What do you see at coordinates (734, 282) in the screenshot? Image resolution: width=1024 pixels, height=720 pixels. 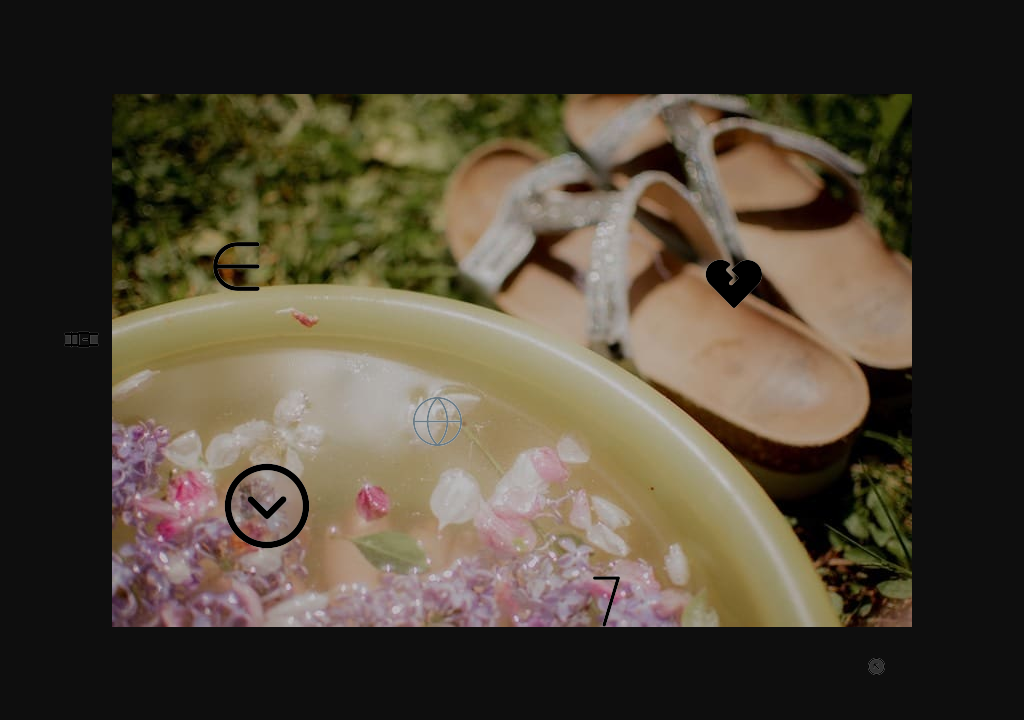 I see `unlike or remove from favorites` at bounding box center [734, 282].